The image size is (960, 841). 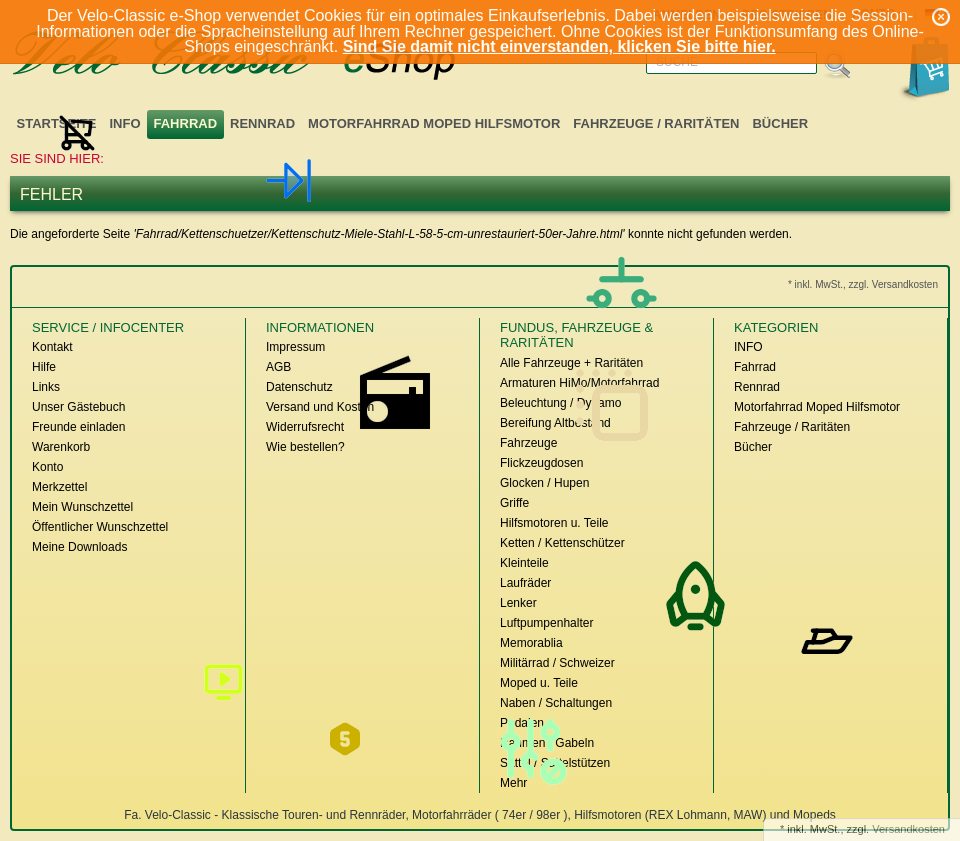 I want to click on represents a pushbutton component in a circuit diagram, so click(x=621, y=282).